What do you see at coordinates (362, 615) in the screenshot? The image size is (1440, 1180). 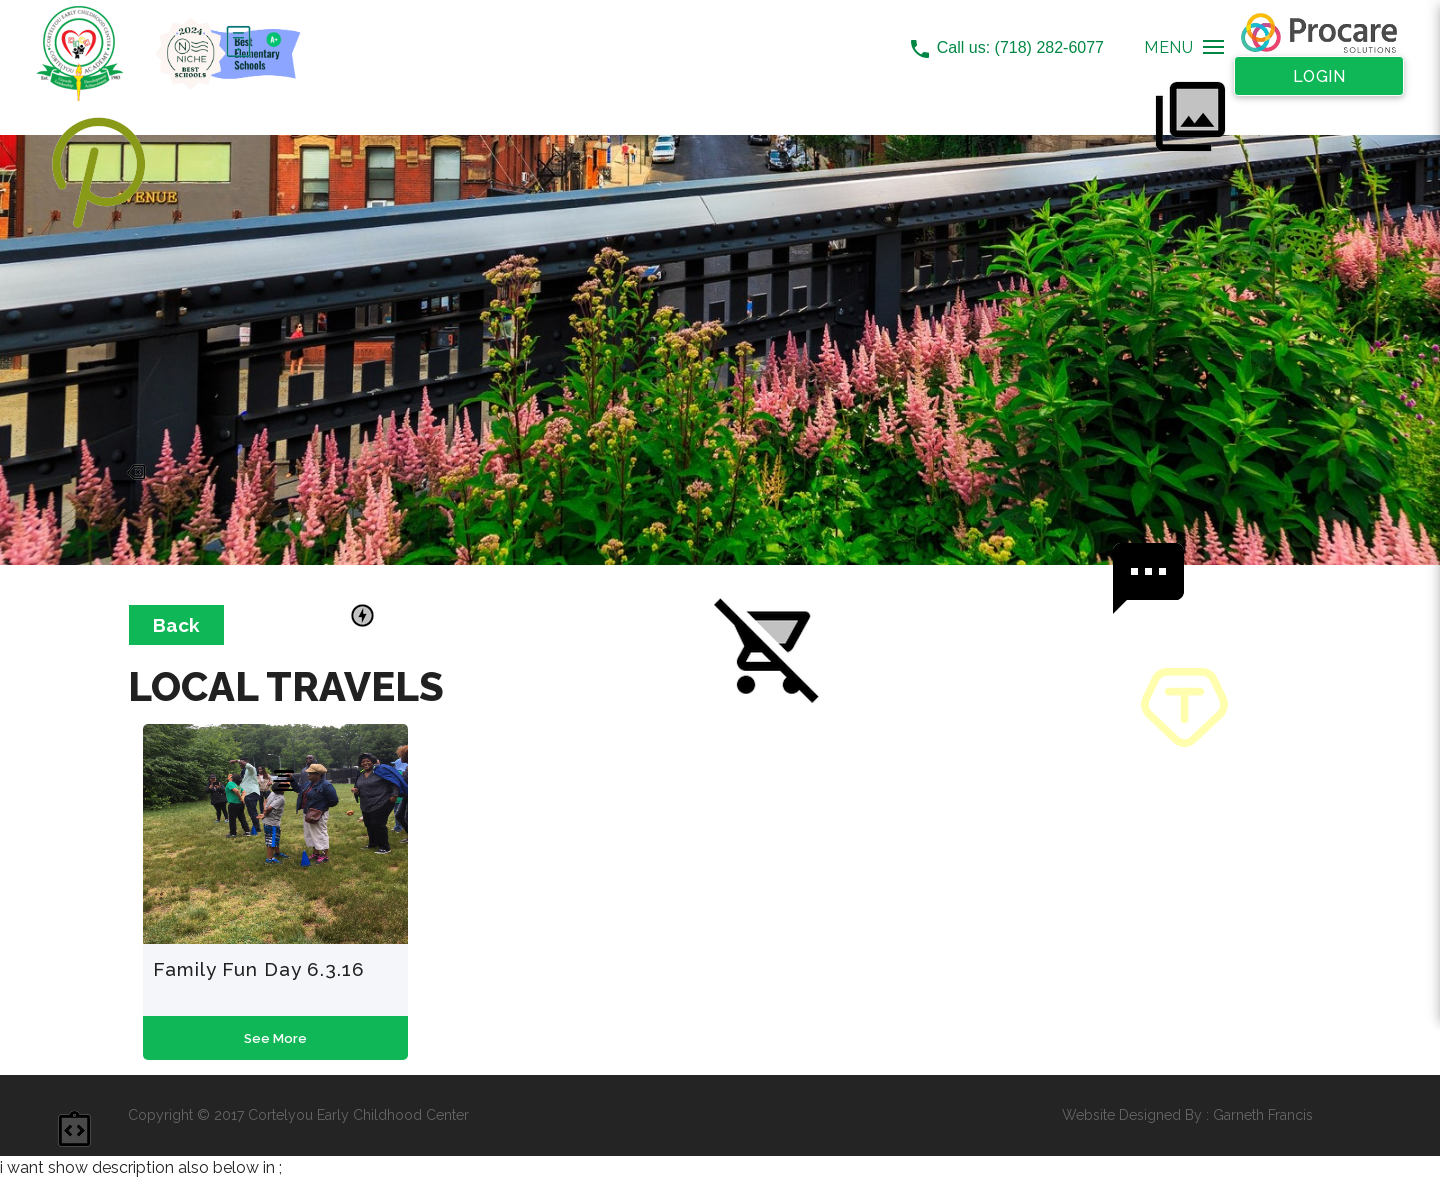 I see `indicates offline mode with cached content available` at bounding box center [362, 615].